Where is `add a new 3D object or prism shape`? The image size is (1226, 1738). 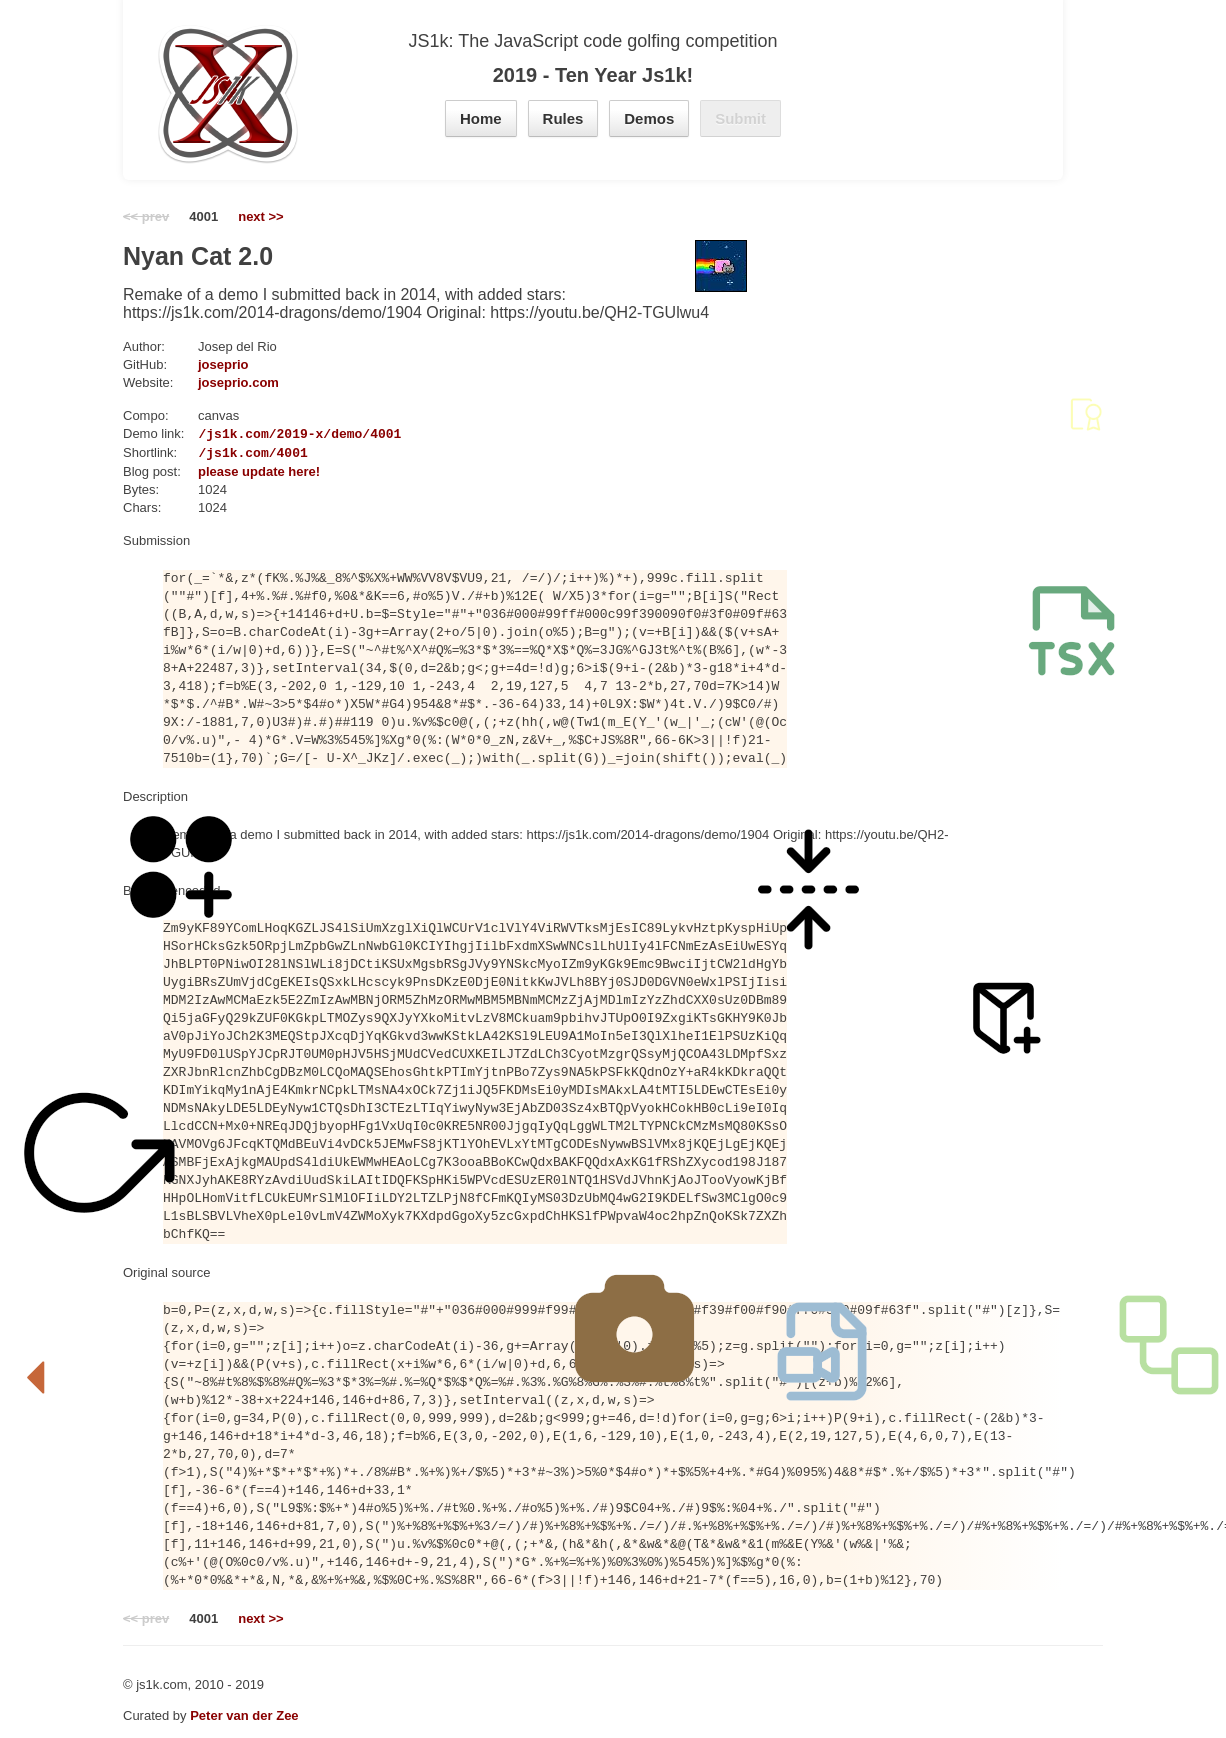 add a new 3D object or prism shape is located at coordinates (1003, 1016).